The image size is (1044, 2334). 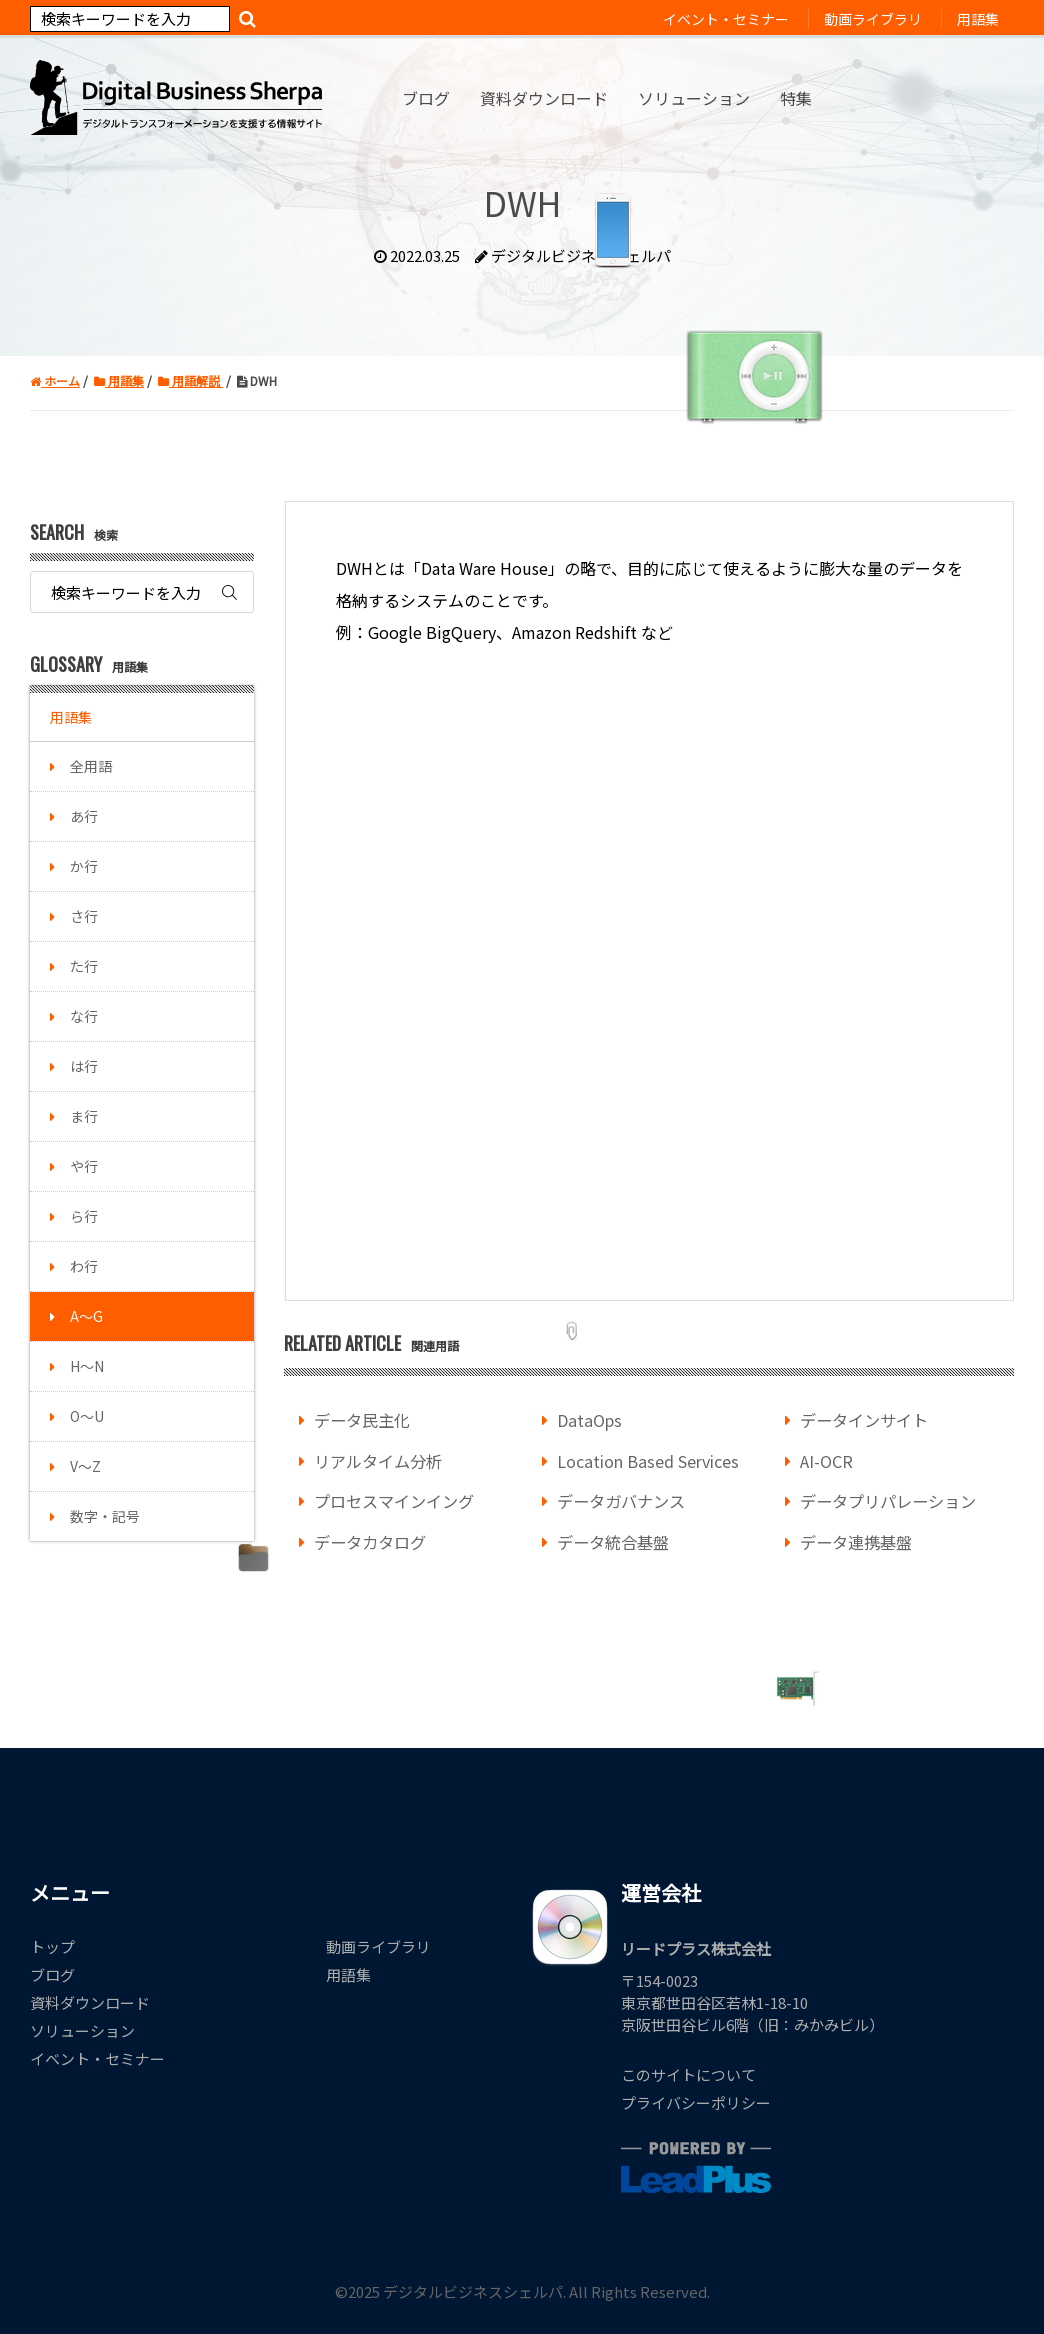 I want to click on view motherboard or hardware information, so click(x=797, y=1688).